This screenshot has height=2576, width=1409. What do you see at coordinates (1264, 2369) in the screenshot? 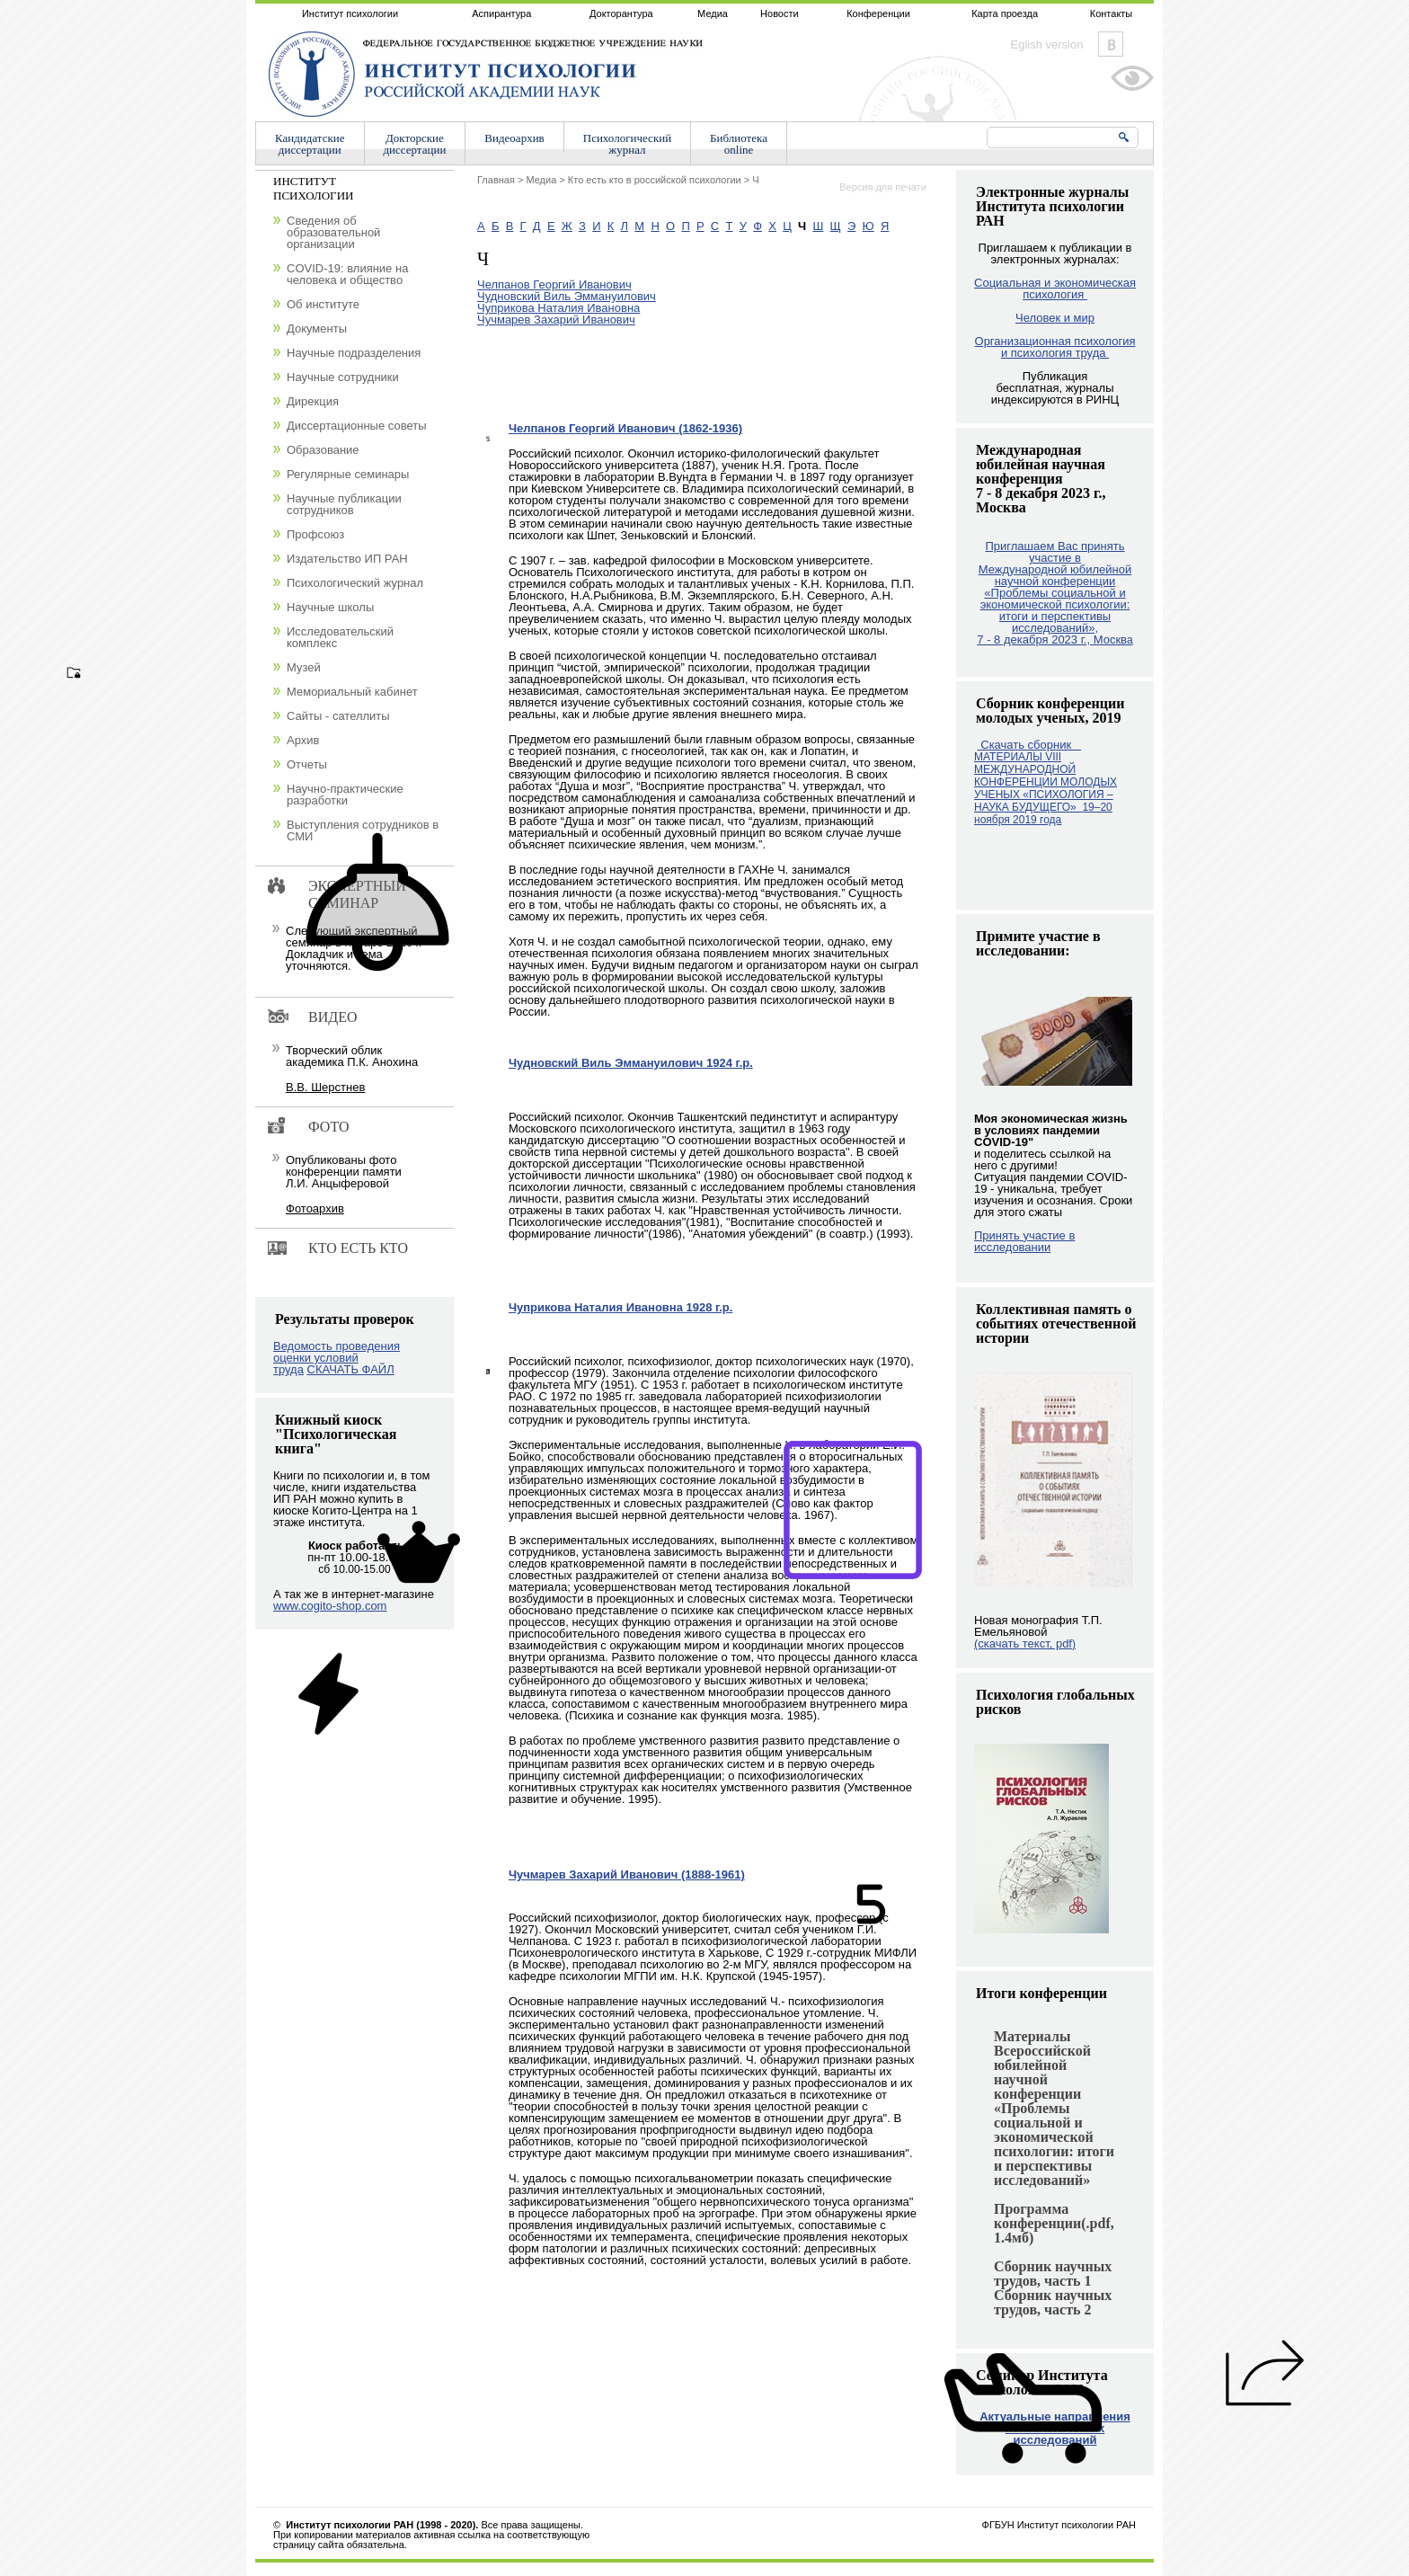
I see `share content with others` at bounding box center [1264, 2369].